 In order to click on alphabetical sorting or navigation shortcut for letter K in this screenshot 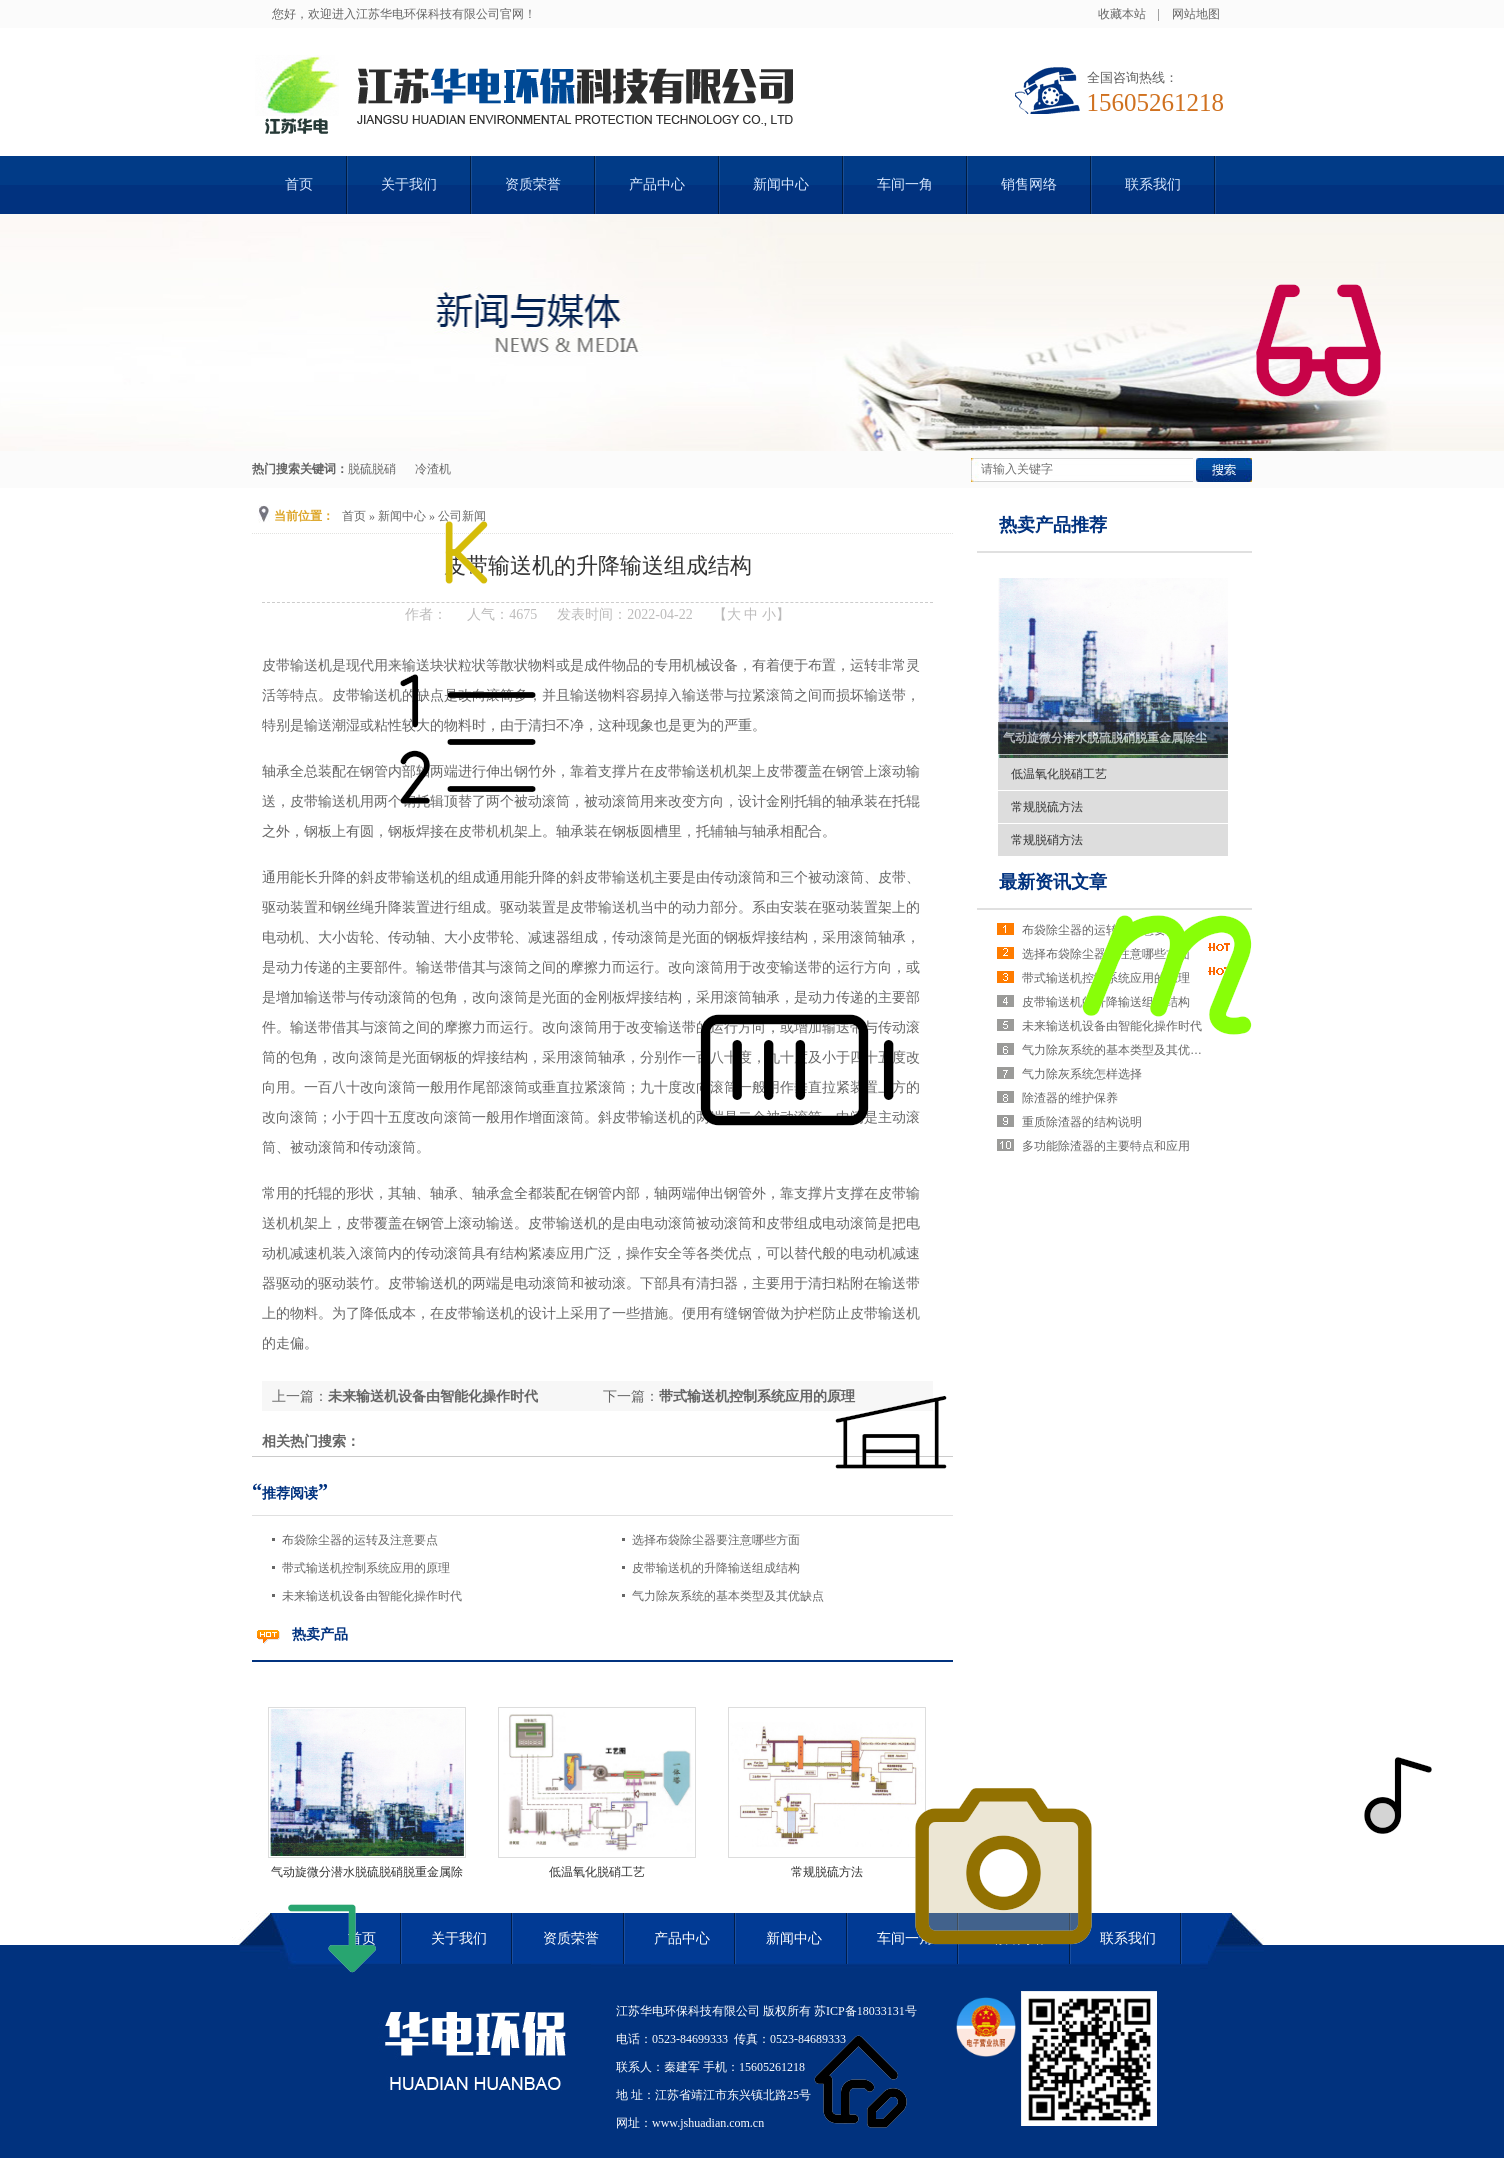, I will do `click(466, 552)`.